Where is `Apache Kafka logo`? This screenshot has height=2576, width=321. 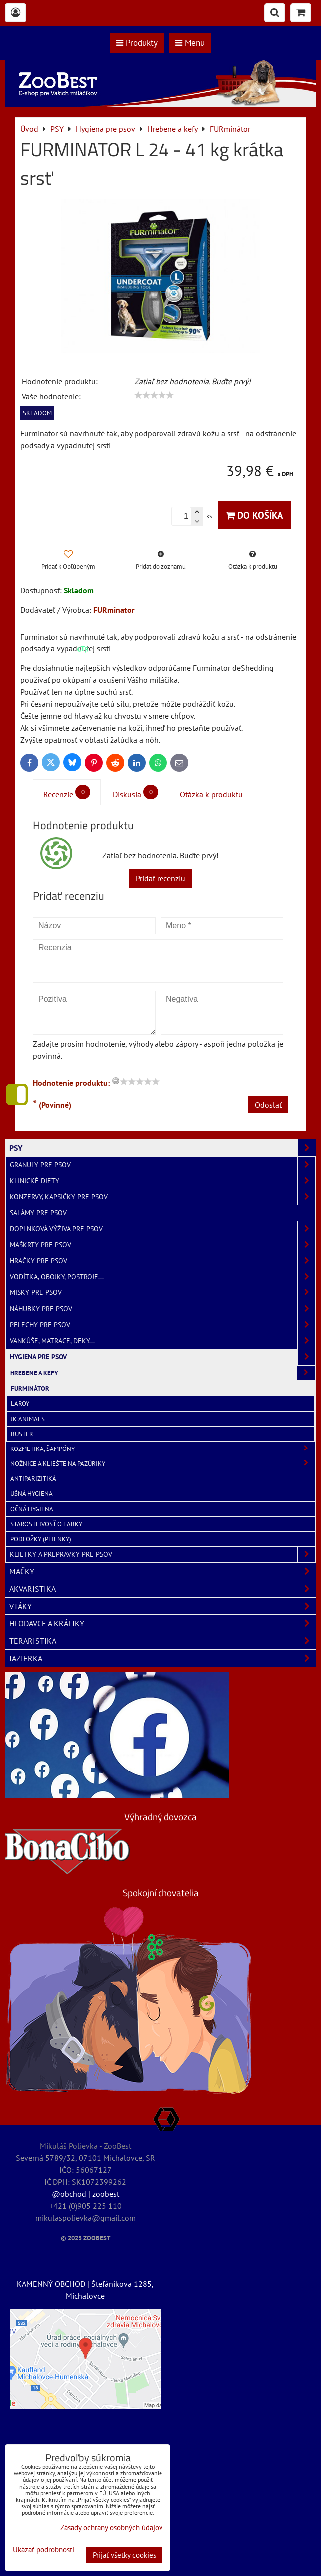 Apache Kafka logo is located at coordinates (155, 1947).